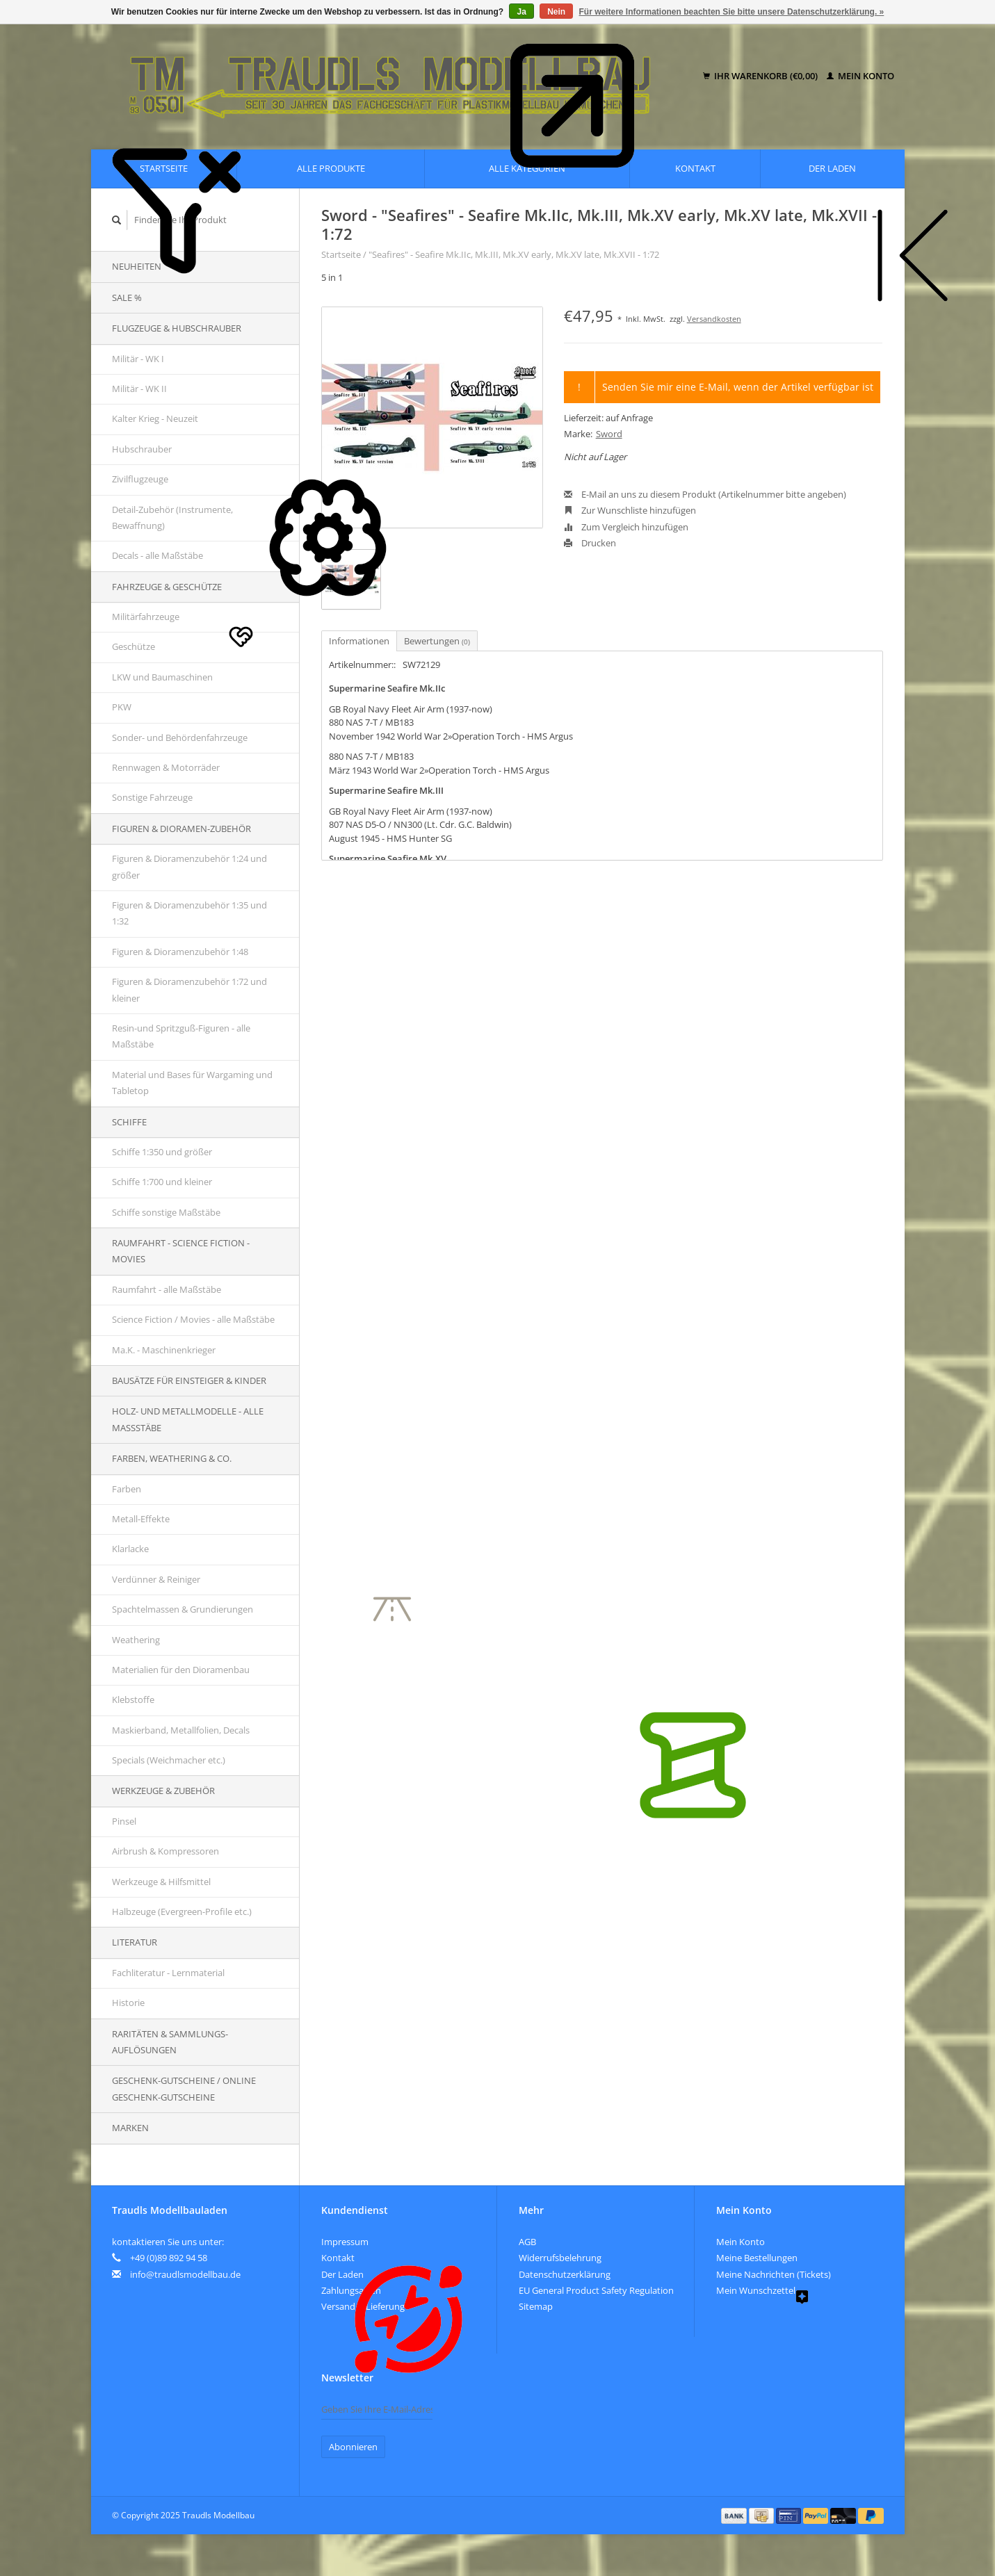  I want to click on access partnership or collaboration features, so click(241, 636).